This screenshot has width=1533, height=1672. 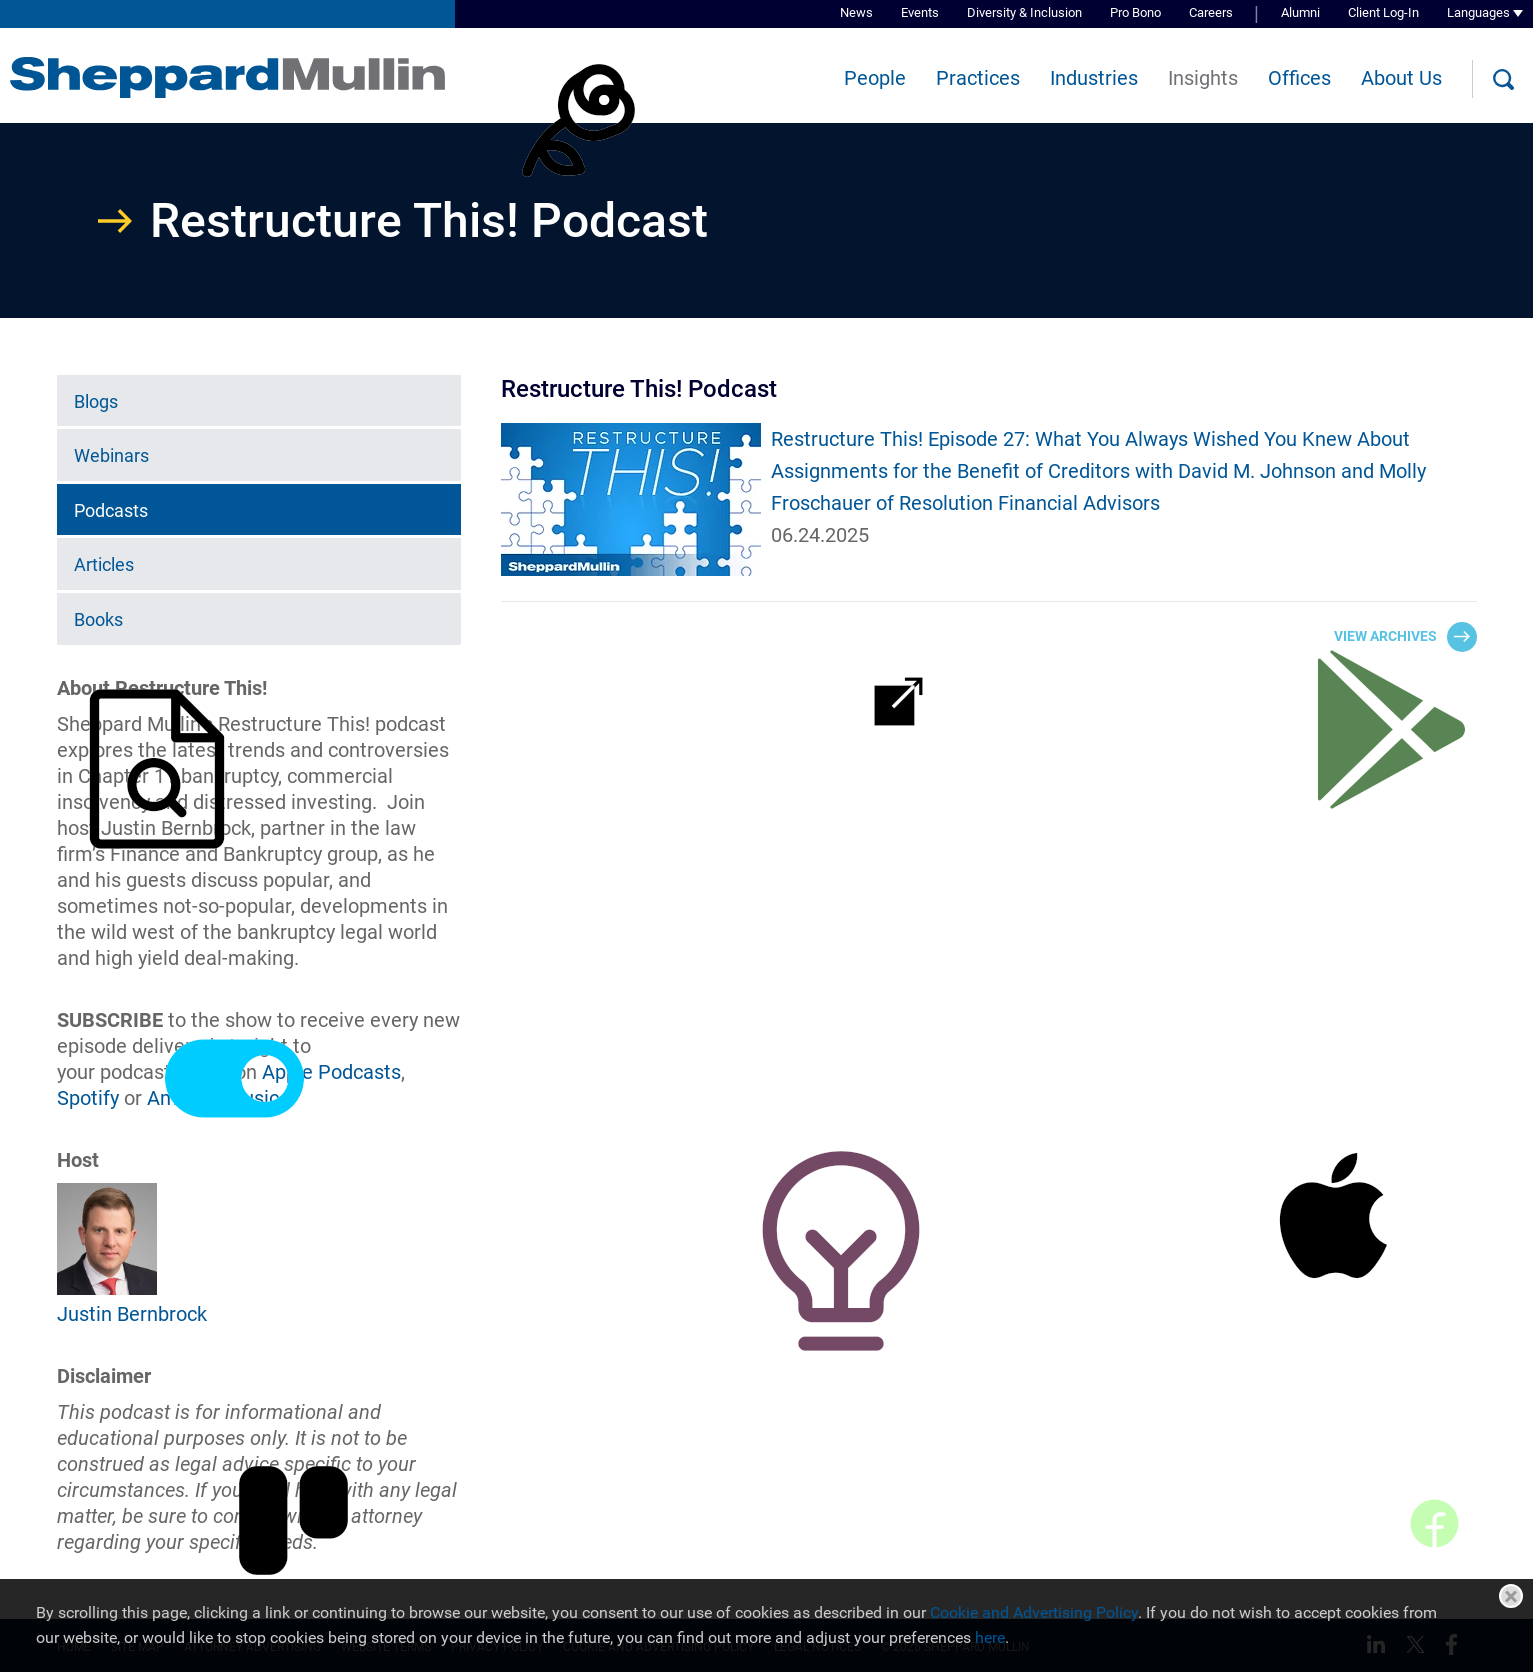 What do you see at coordinates (898, 701) in the screenshot?
I see `open link in new window` at bounding box center [898, 701].